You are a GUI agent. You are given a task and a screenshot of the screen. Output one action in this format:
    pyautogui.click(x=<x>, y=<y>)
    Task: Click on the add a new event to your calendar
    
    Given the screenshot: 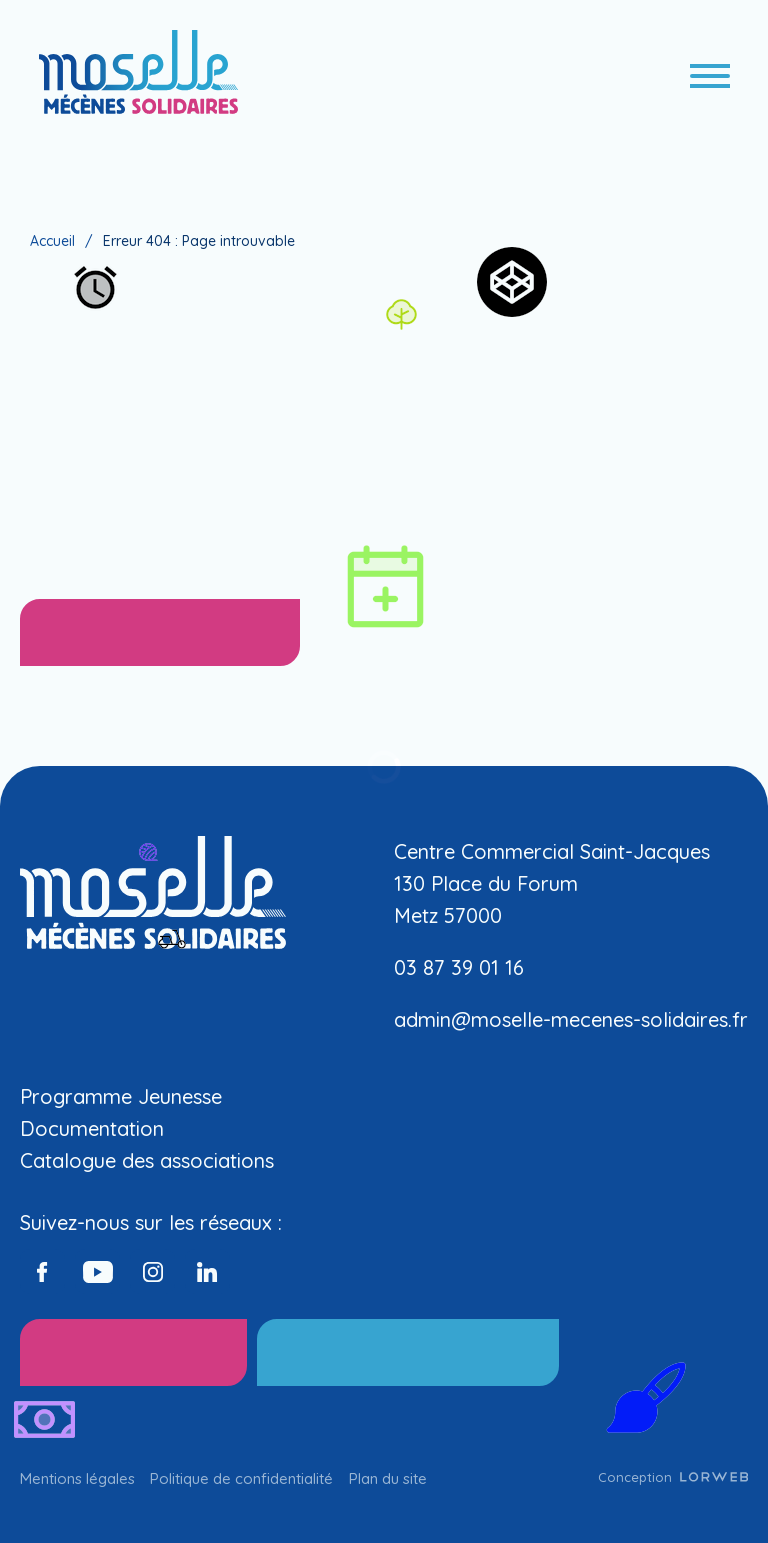 What is the action you would take?
    pyautogui.click(x=385, y=589)
    